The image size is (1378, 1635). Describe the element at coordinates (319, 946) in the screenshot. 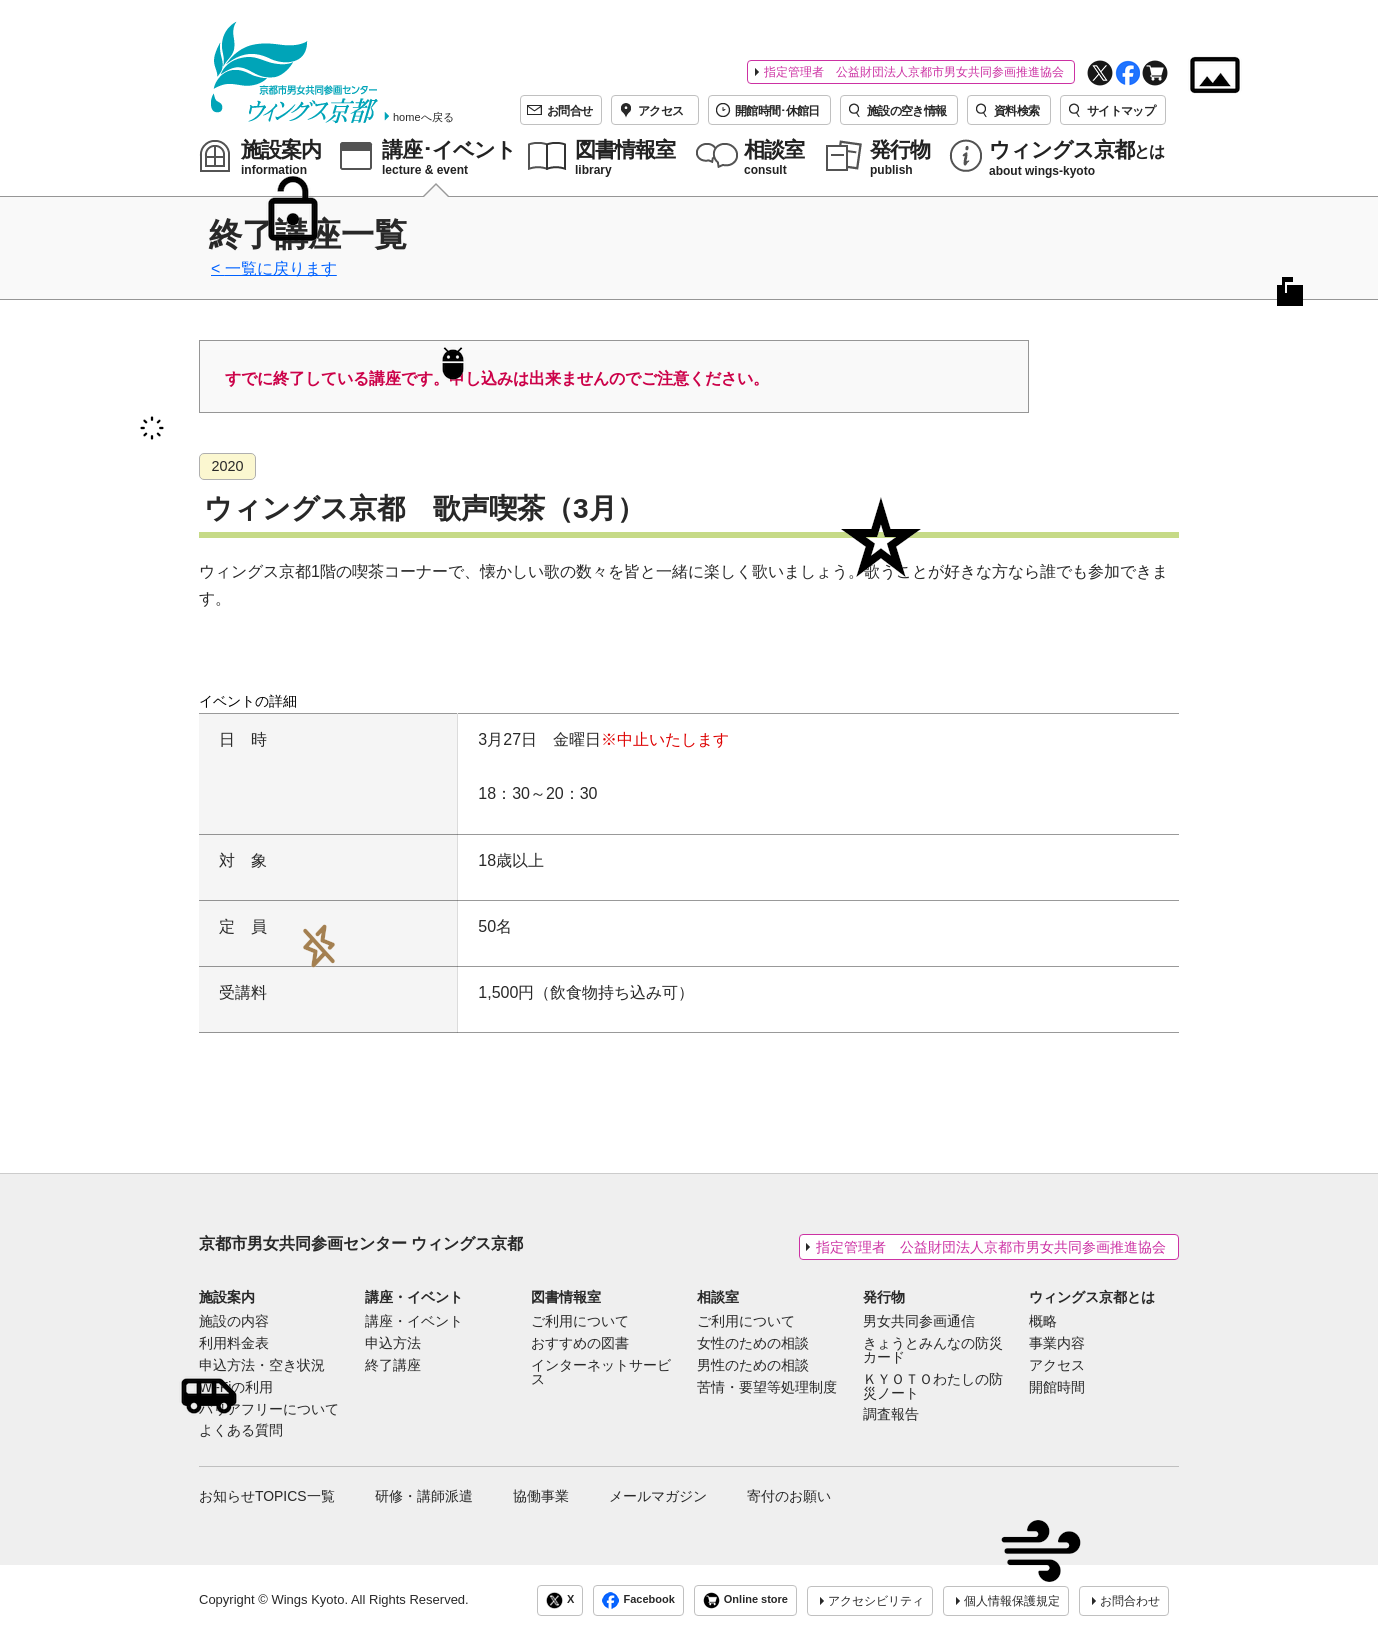

I see `disable flash or lightning mode` at that location.